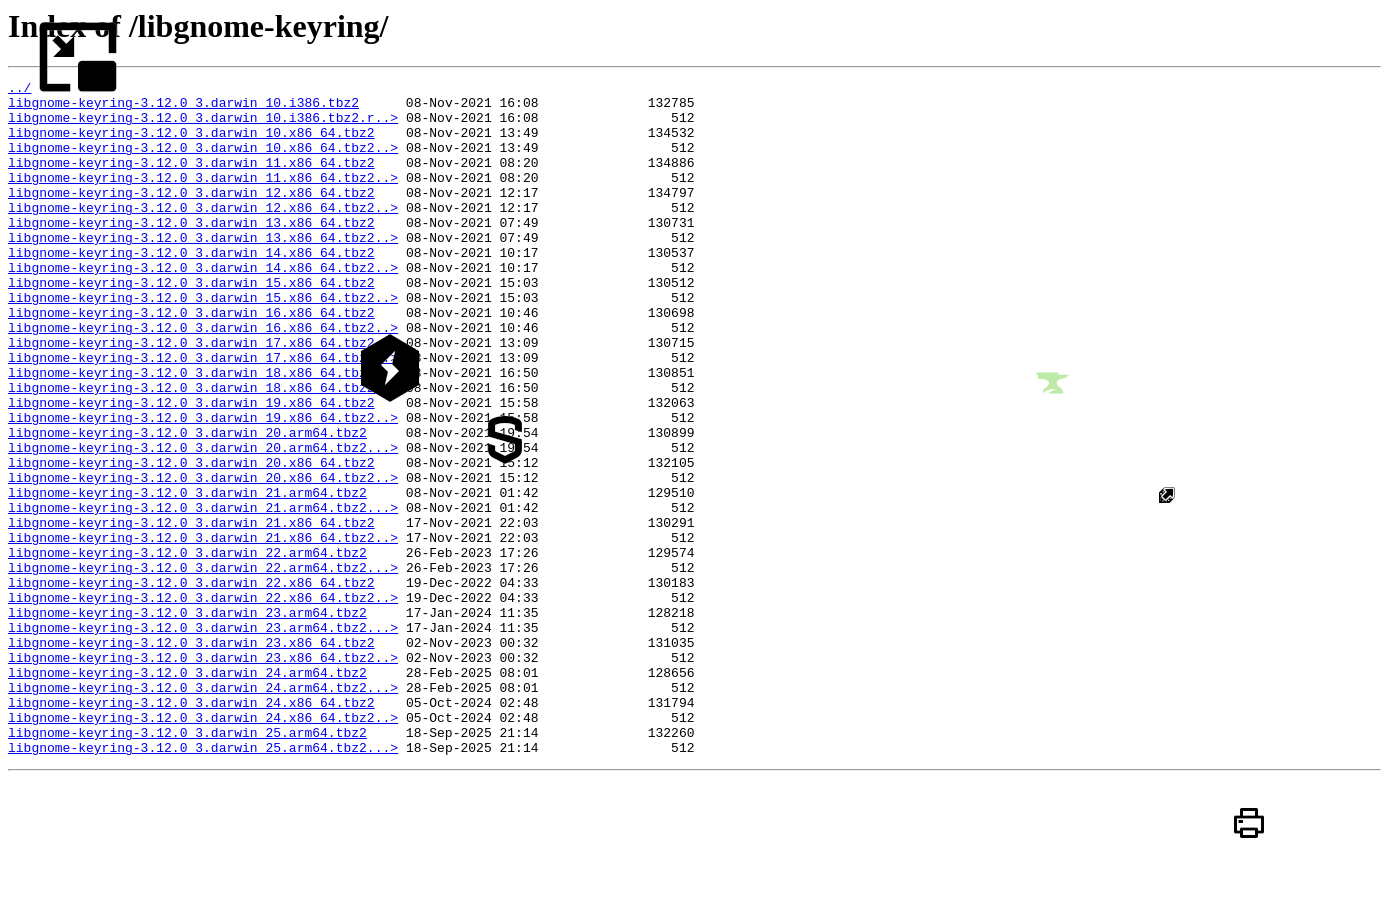 The image size is (1389, 914). I want to click on visit curseforge for game mods and addons, so click(1052, 383).